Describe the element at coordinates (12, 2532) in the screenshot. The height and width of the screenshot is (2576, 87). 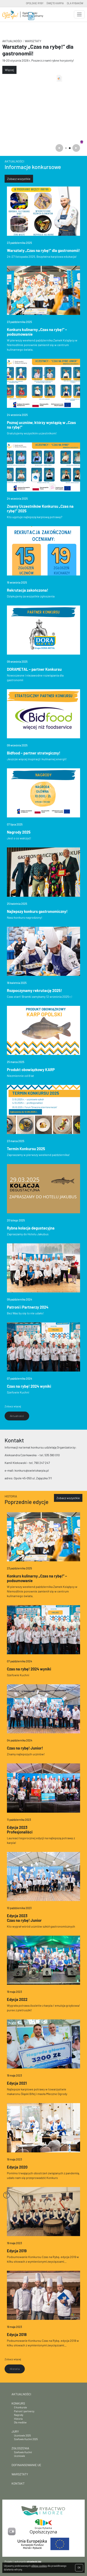
I see `access zoom accessibility settings` at that location.